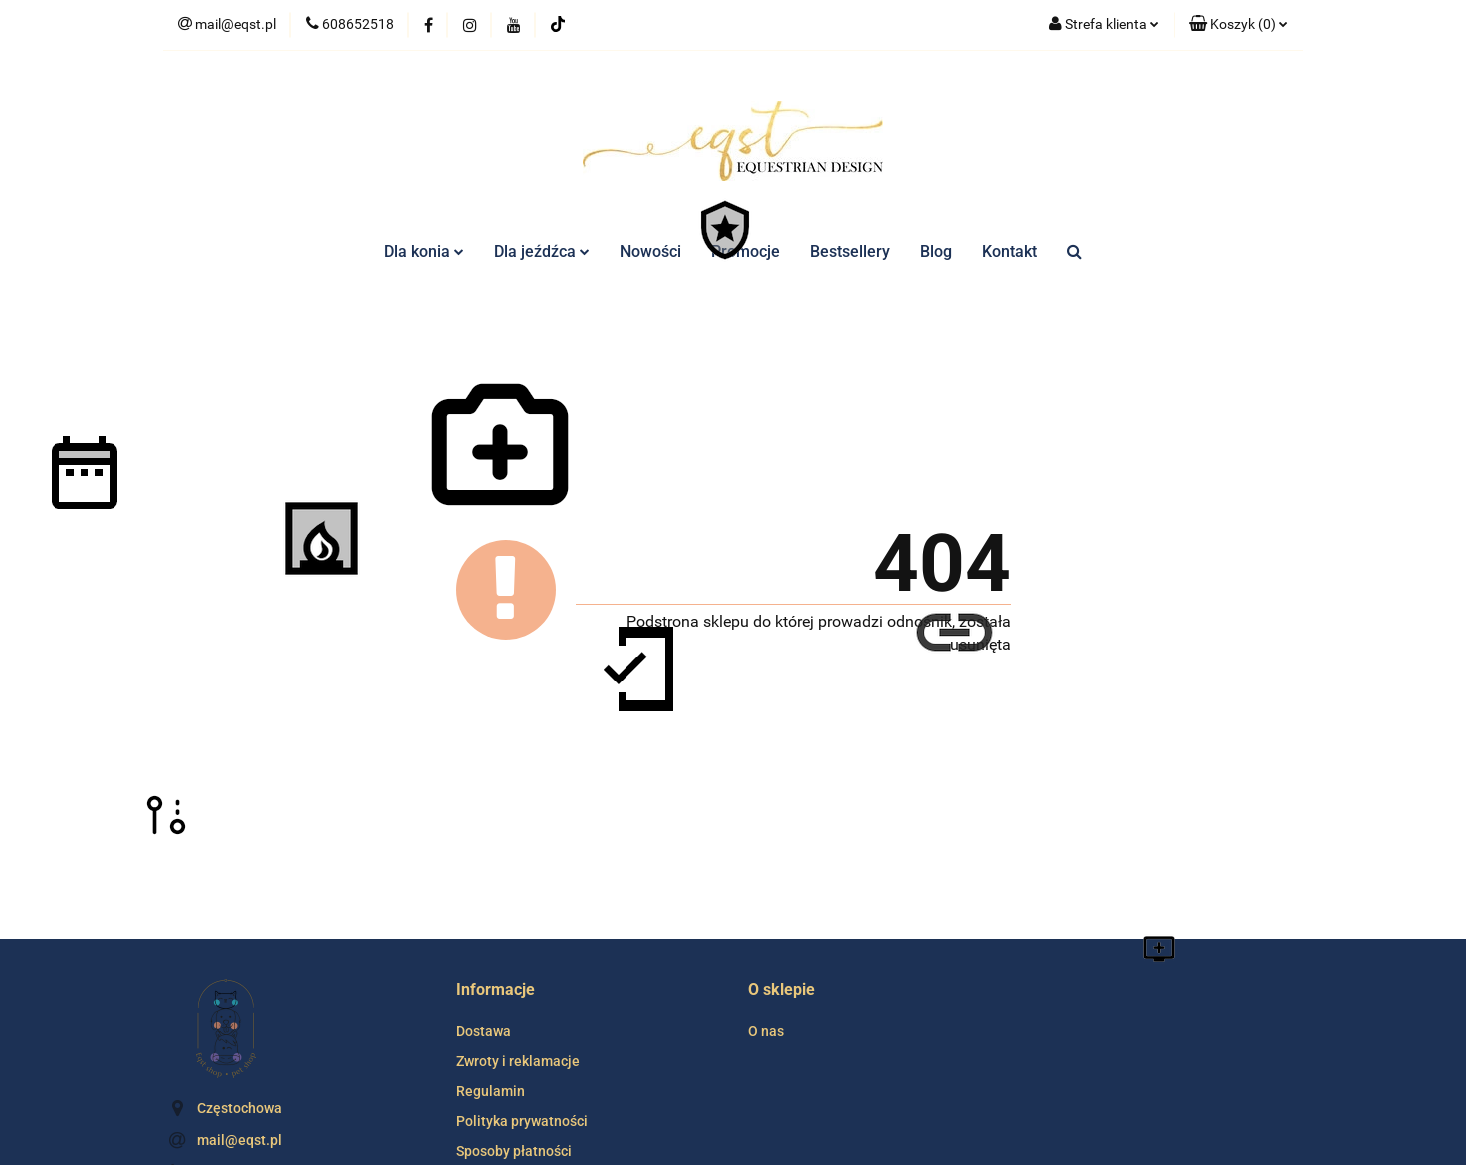 The height and width of the screenshot is (1165, 1466). What do you see at coordinates (166, 815) in the screenshot?
I see `indicates a draft pull request awaiting completion` at bounding box center [166, 815].